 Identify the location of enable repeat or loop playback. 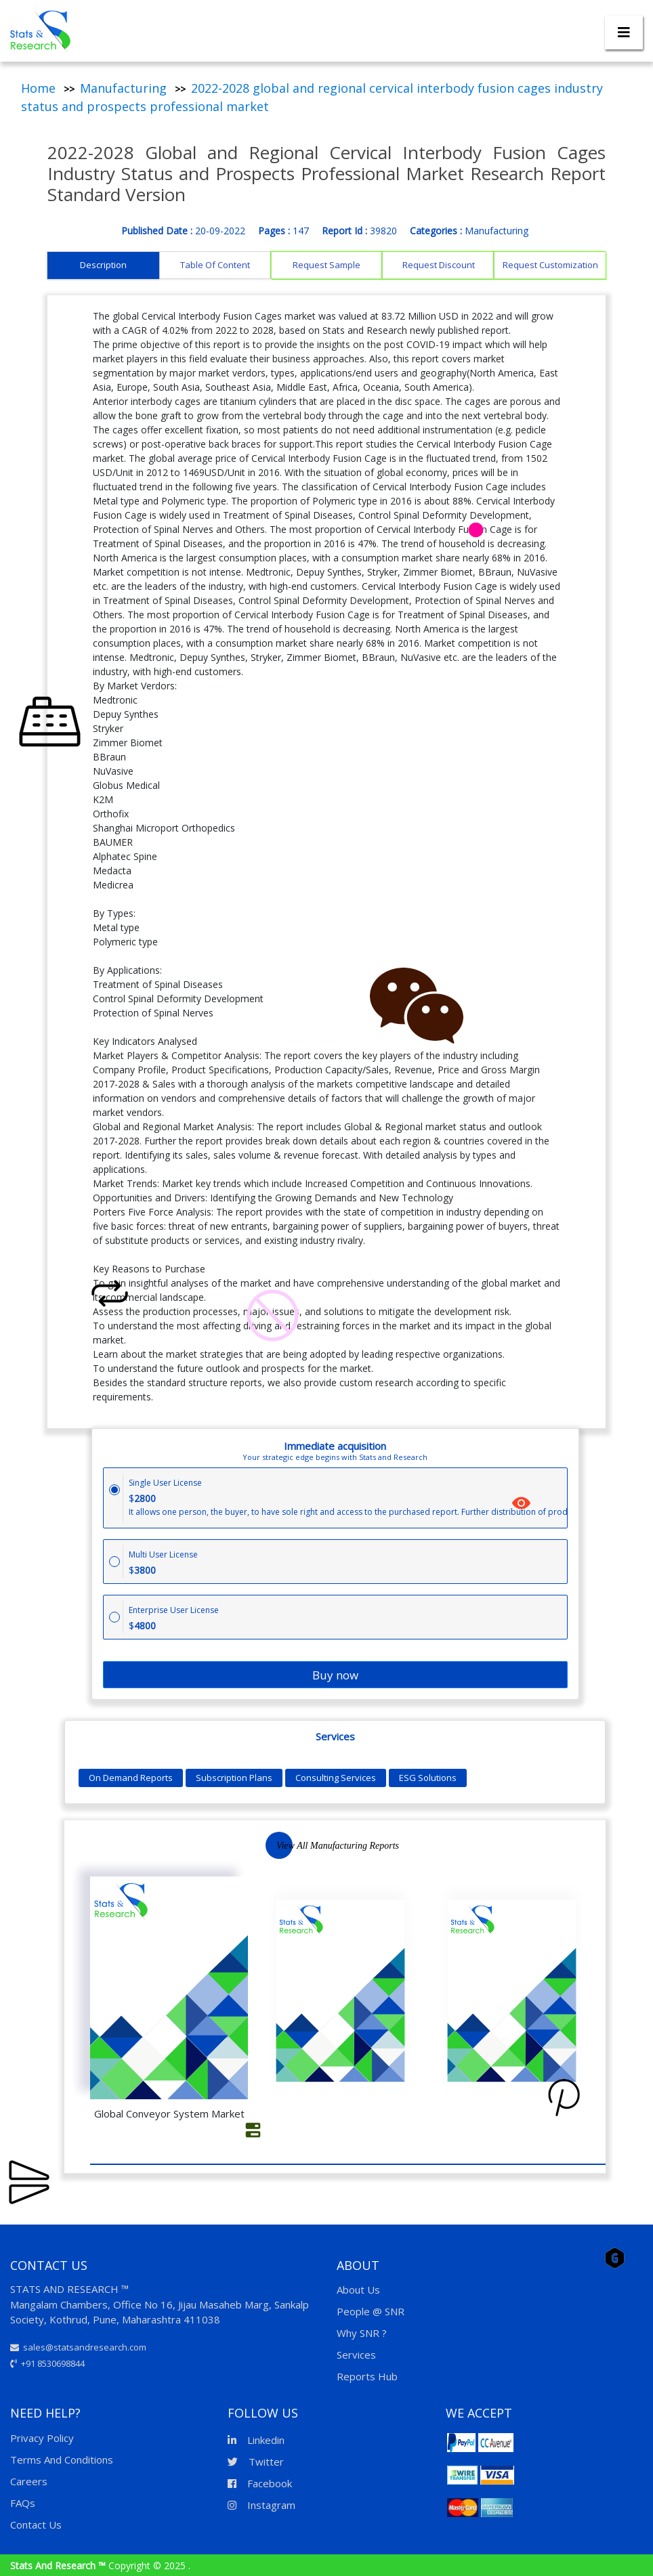
(110, 1293).